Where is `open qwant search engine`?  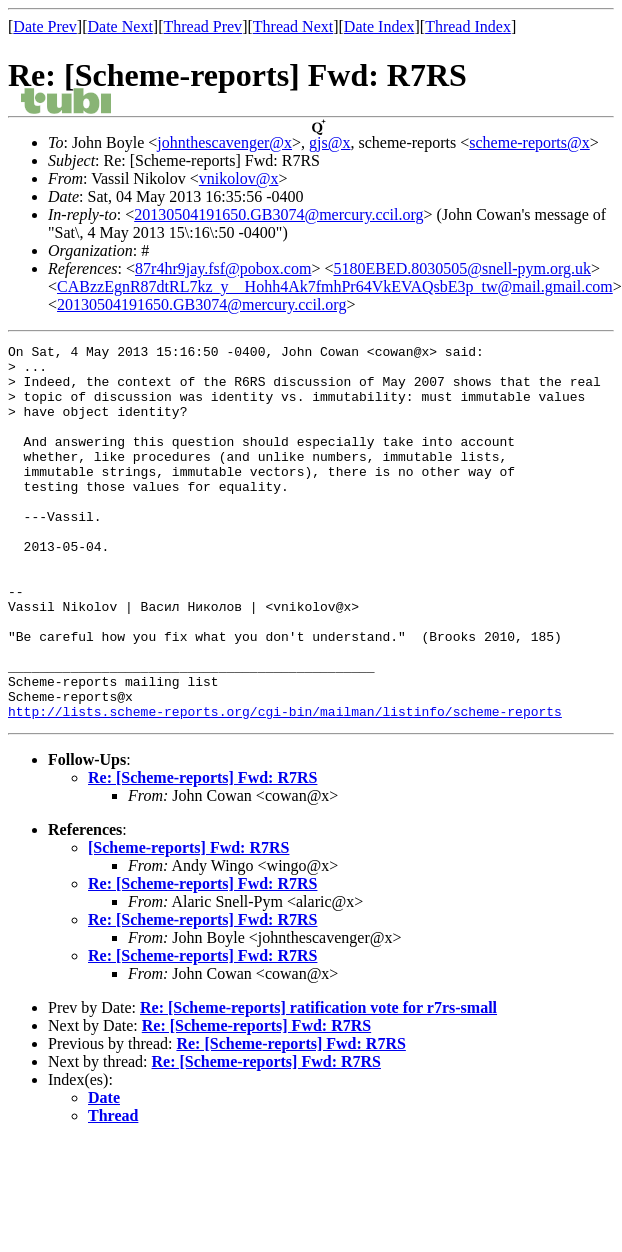
open qwant search engine is located at coordinates (319, 127).